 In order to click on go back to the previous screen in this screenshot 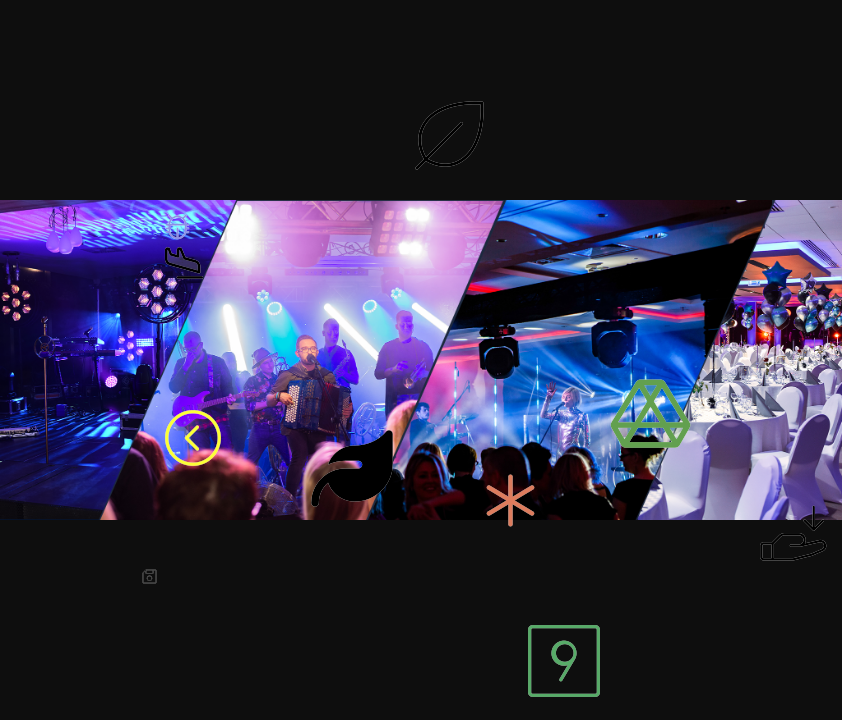, I will do `click(193, 438)`.